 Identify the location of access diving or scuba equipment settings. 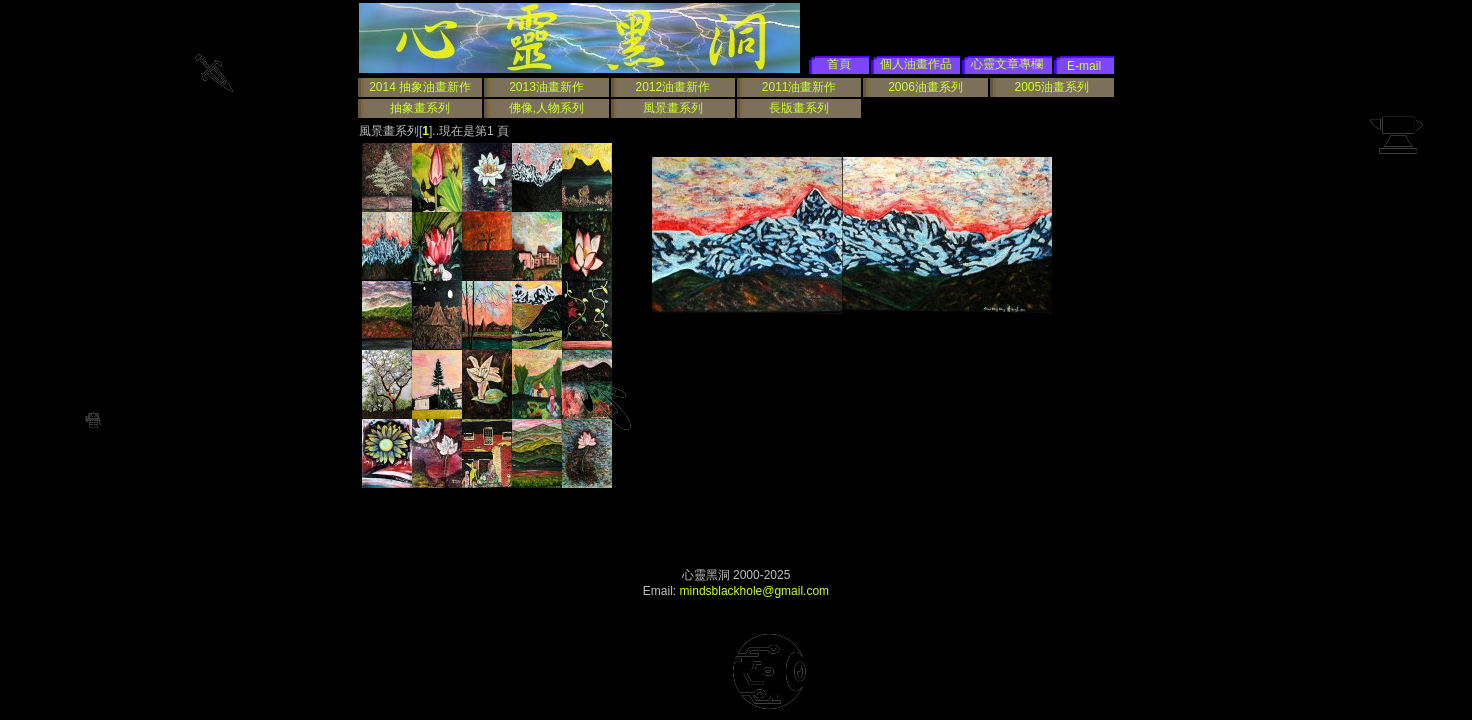
(93, 419).